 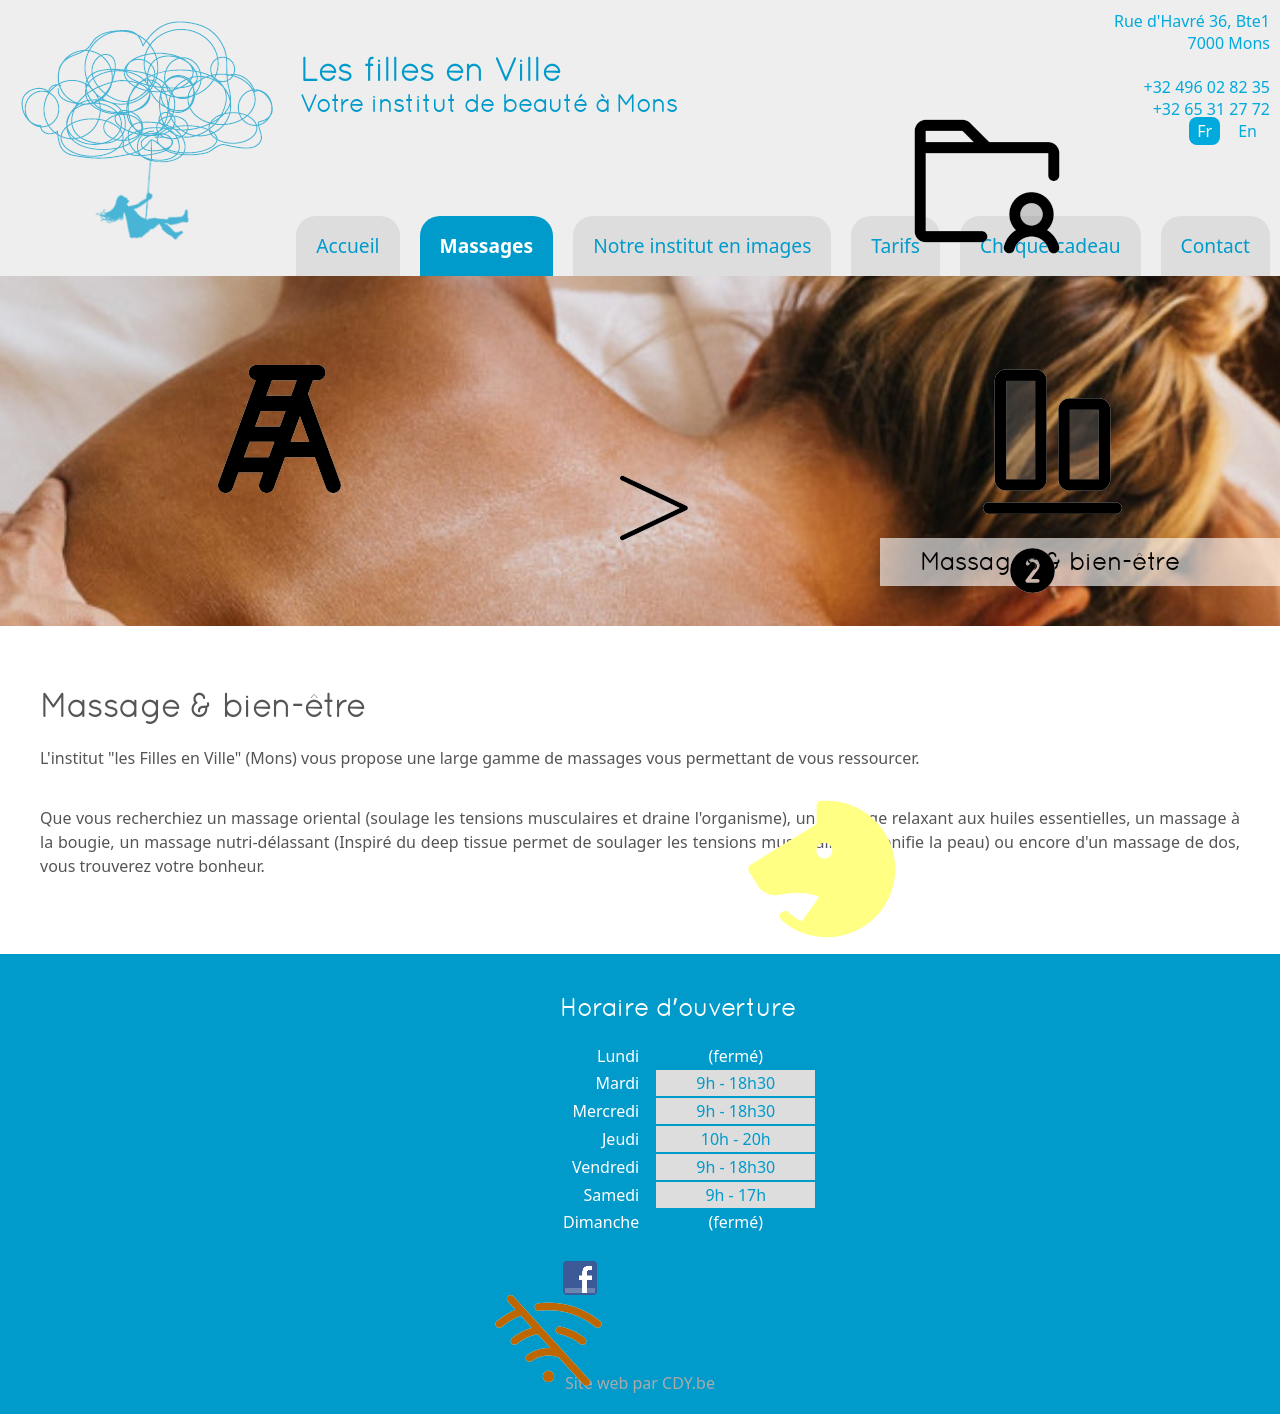 What do you see at coordinates (649, 508) in the screenshot?
I see `navigate to the next item or page` at bounding box center [649, 508].